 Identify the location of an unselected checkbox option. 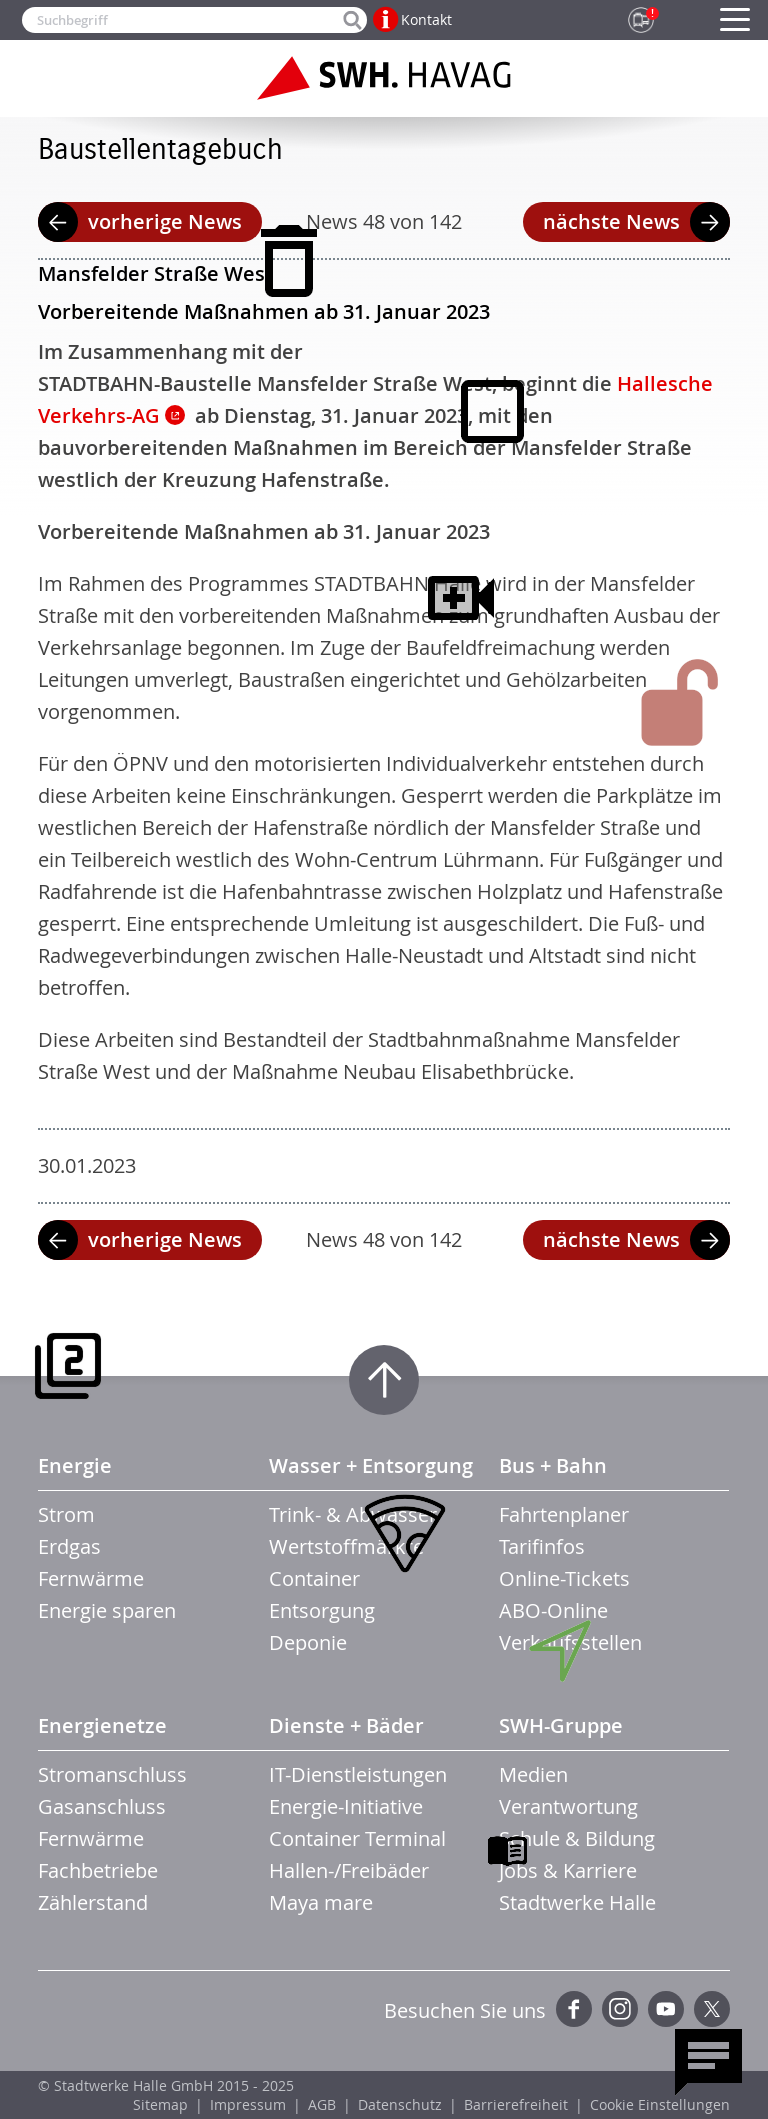
(492, 411).